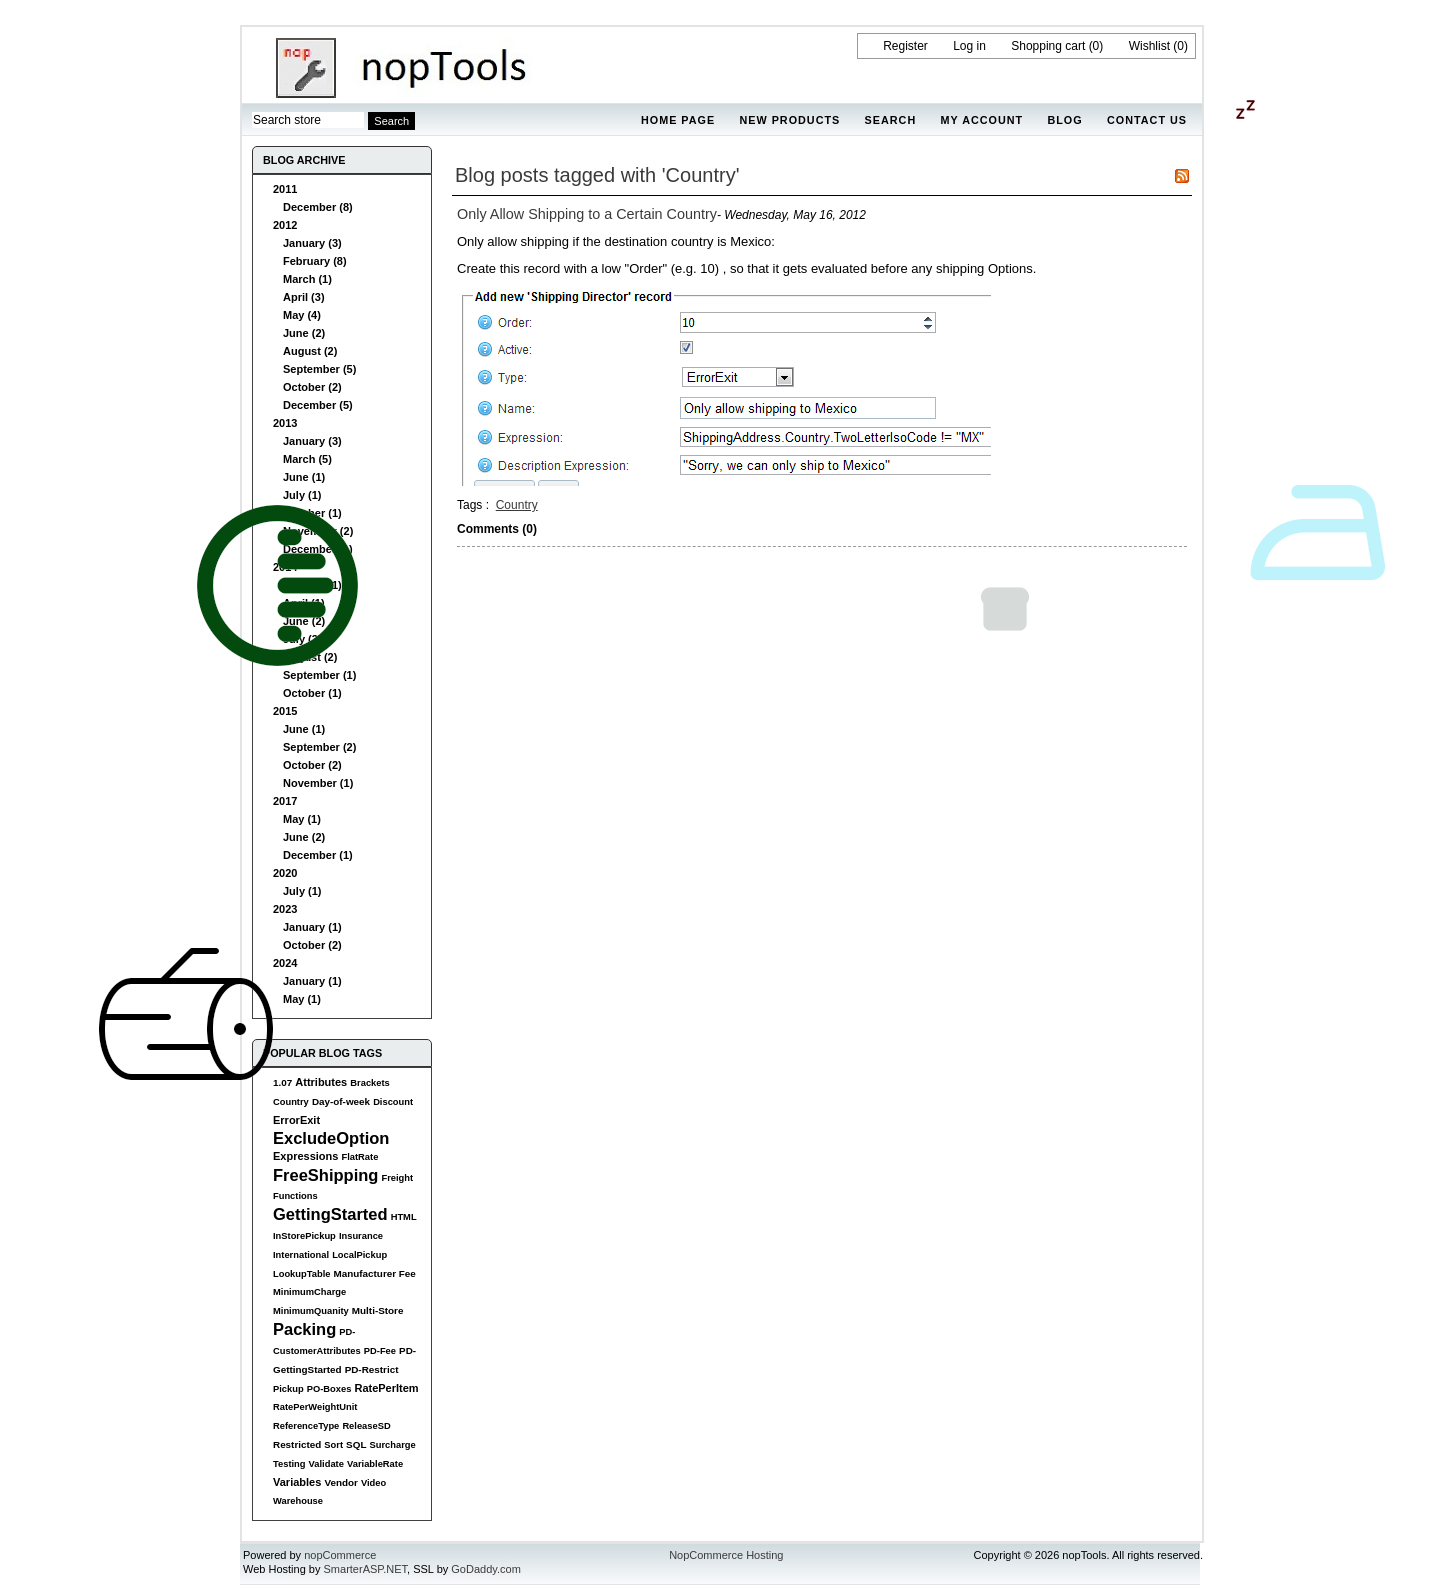 This screenshot has height=1595, width=1440. Describe the element at coordinates (1005, 609) in the screenshot. I see `browse bakery or bread products` at that location.